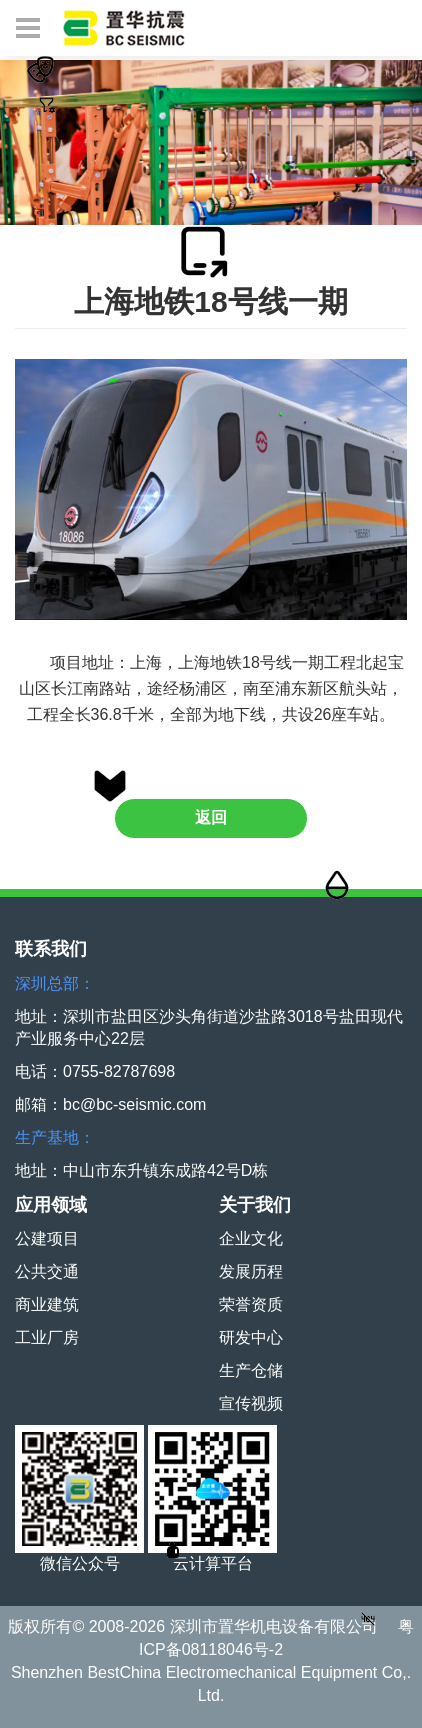  What do you see at coordinates (337, 885) in the screenshot?
I see `indicates partial fill or half capacity` at bounding box center [337, 885].